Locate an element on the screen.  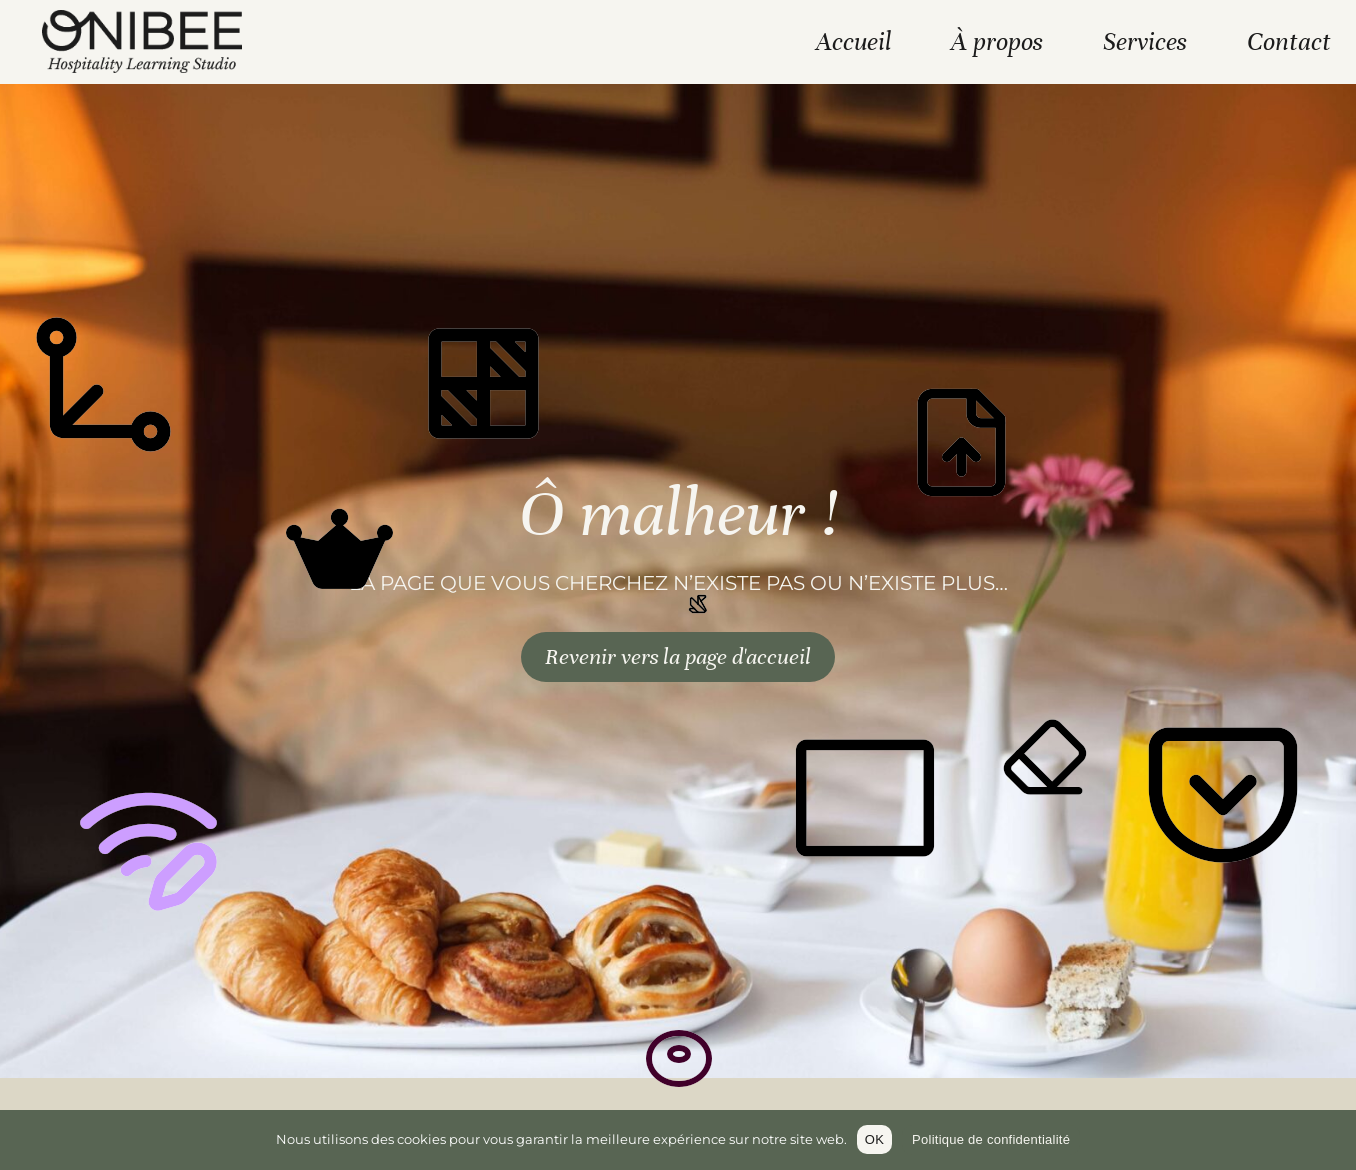
access paper crafts or origami tutorials is located at coordinates (698, 604).